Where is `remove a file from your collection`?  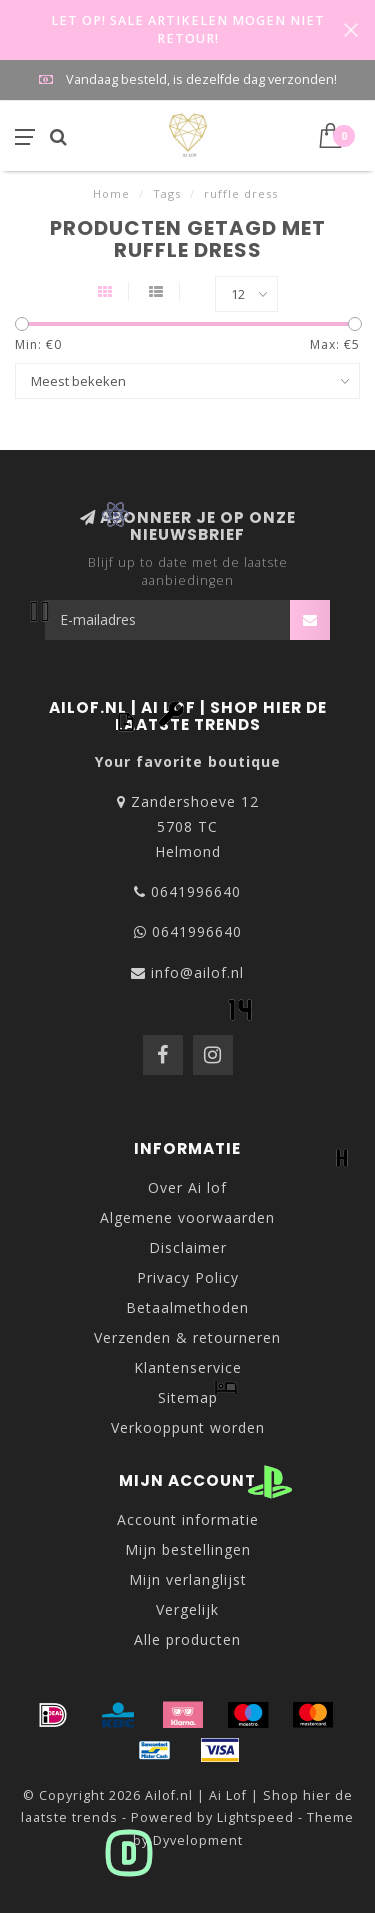 remove a file from your collection is located at coordinates (126, 722).